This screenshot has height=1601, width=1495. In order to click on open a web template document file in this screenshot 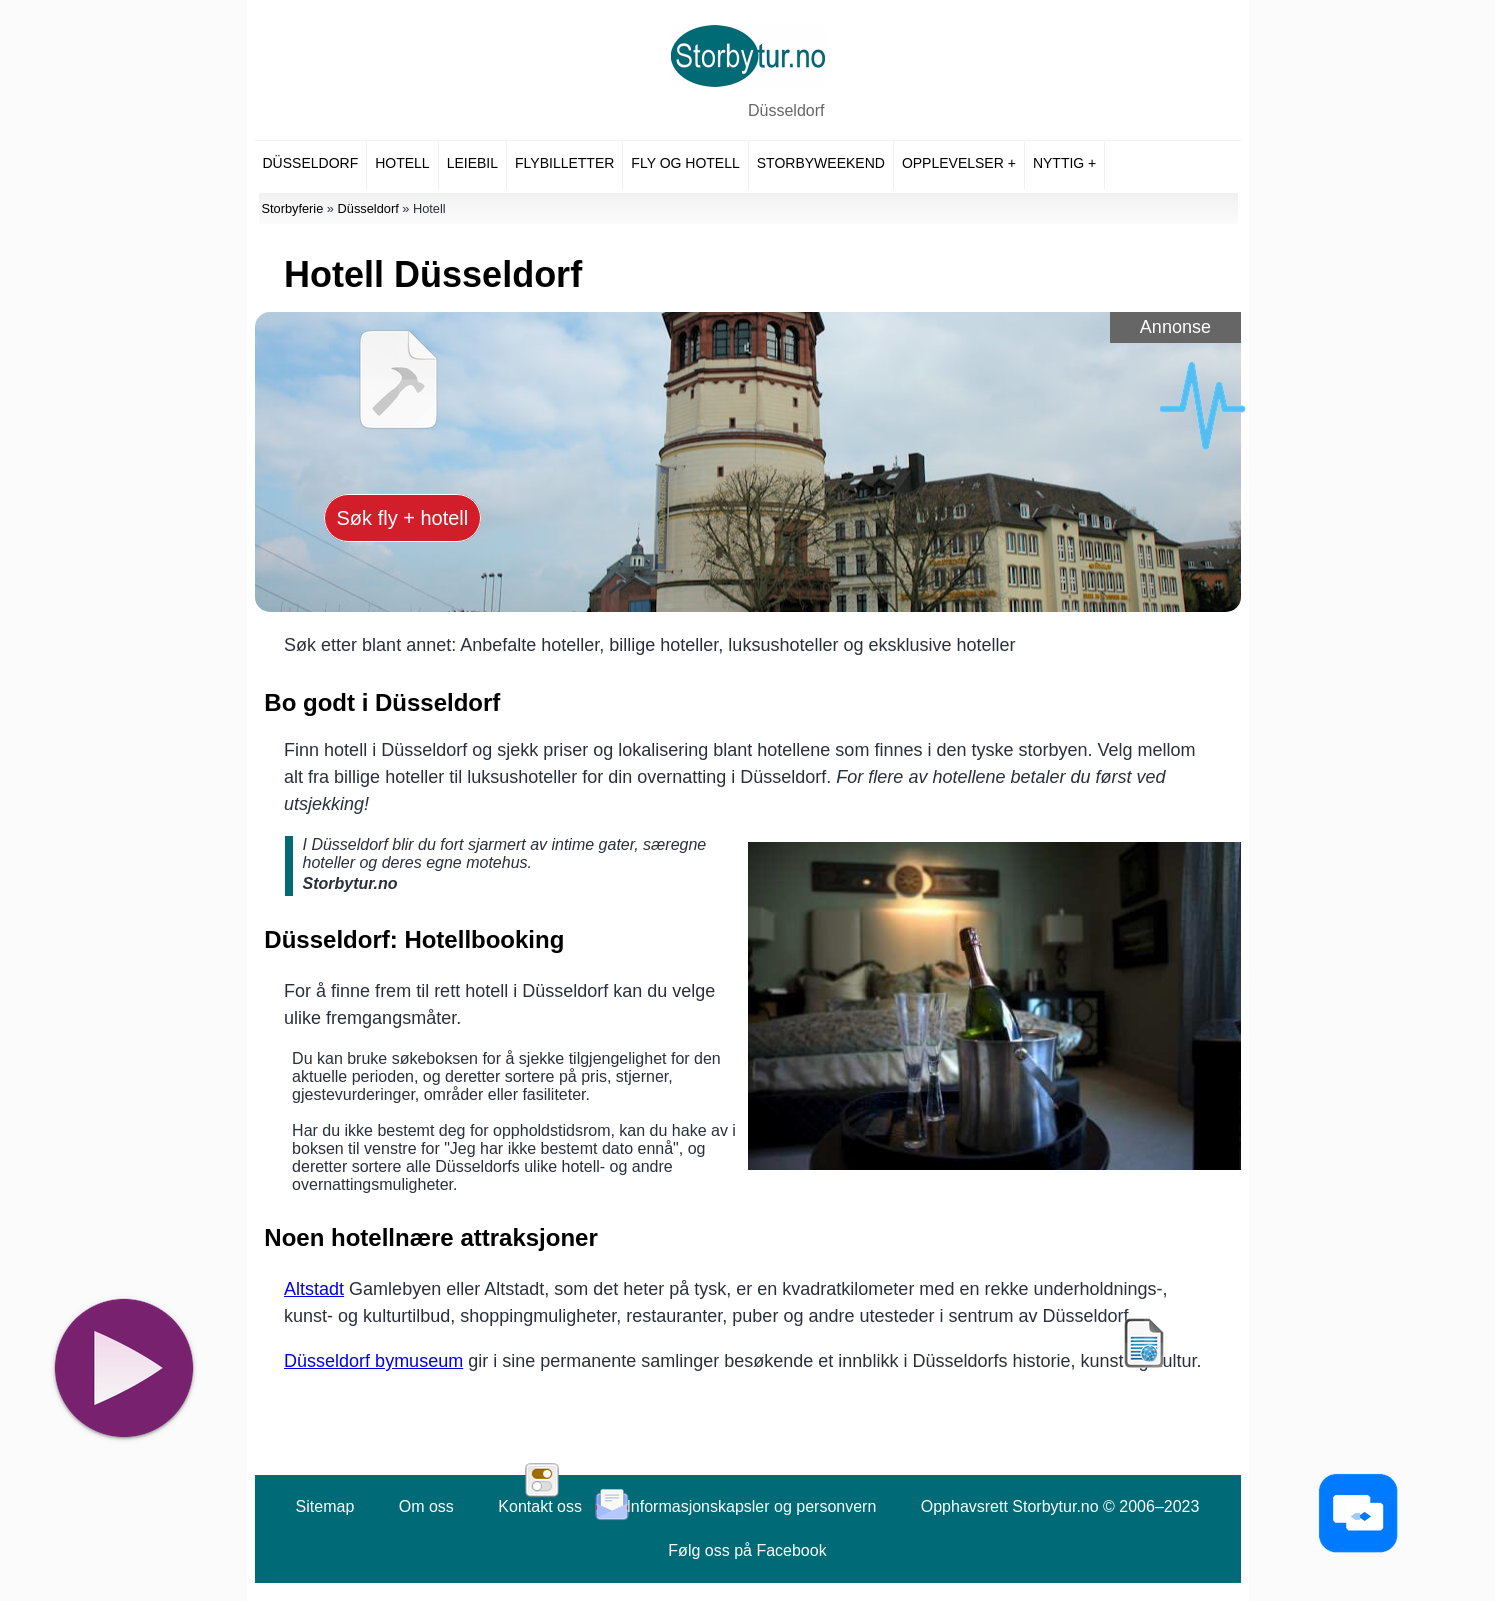, I will do `click(1144, 1343)`.